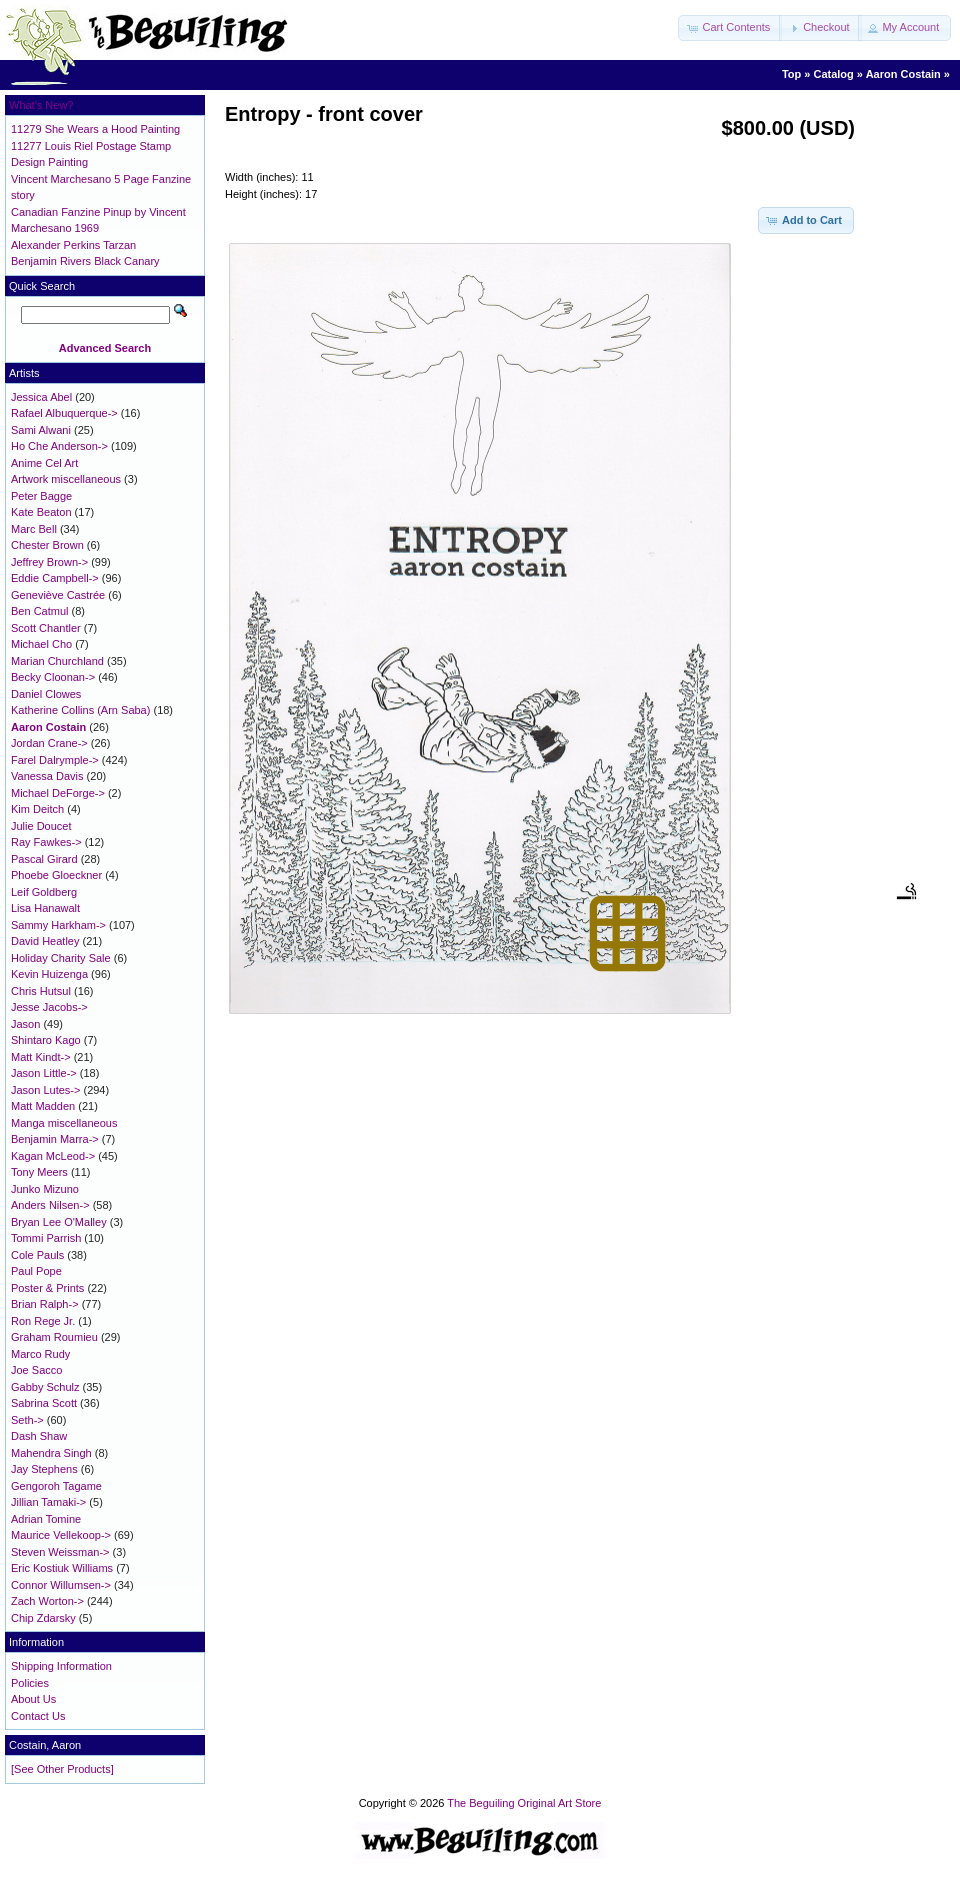 This screenshot has height=1879, width=960. Describe the element at coordinates (906, 892) in the screenshot. I see `indicates a smoking-permitted area` at that location.